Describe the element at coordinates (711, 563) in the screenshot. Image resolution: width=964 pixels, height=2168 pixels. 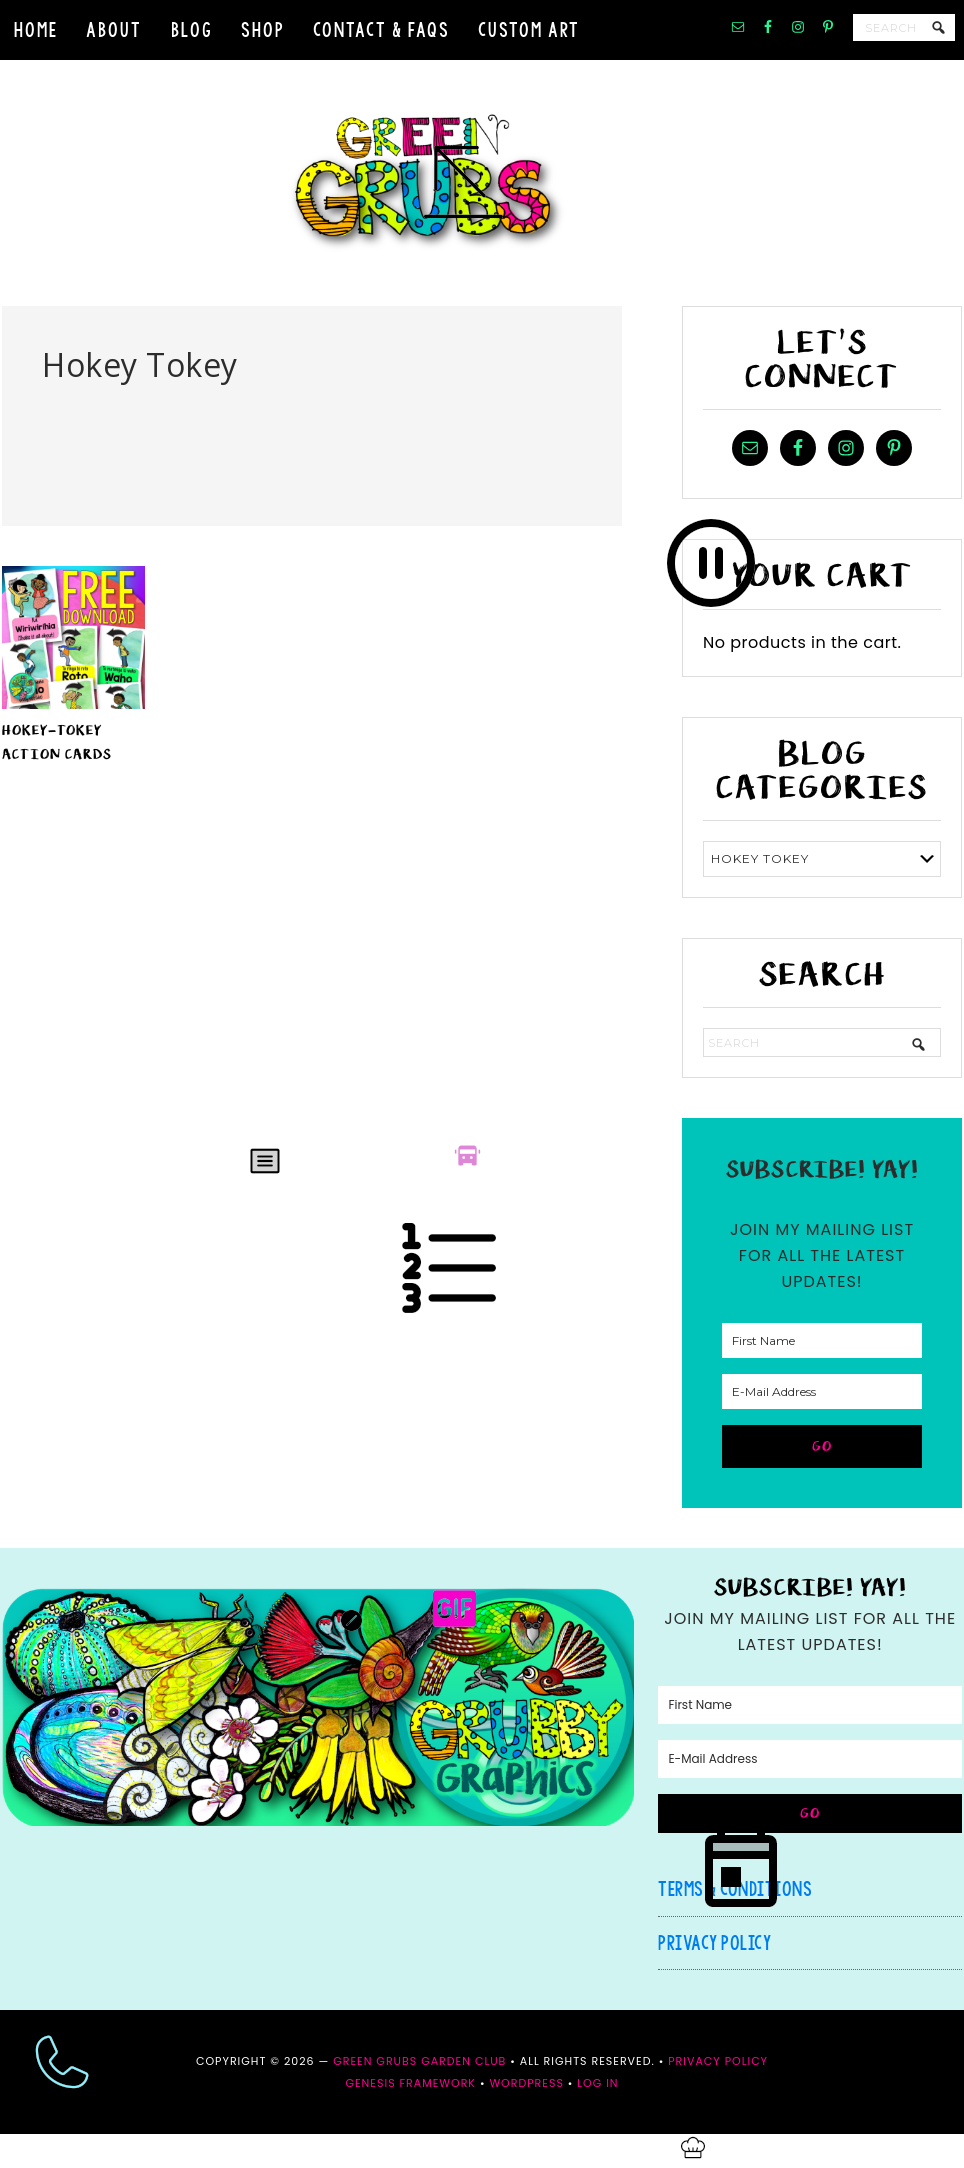
I see `pause media playback` at that location.